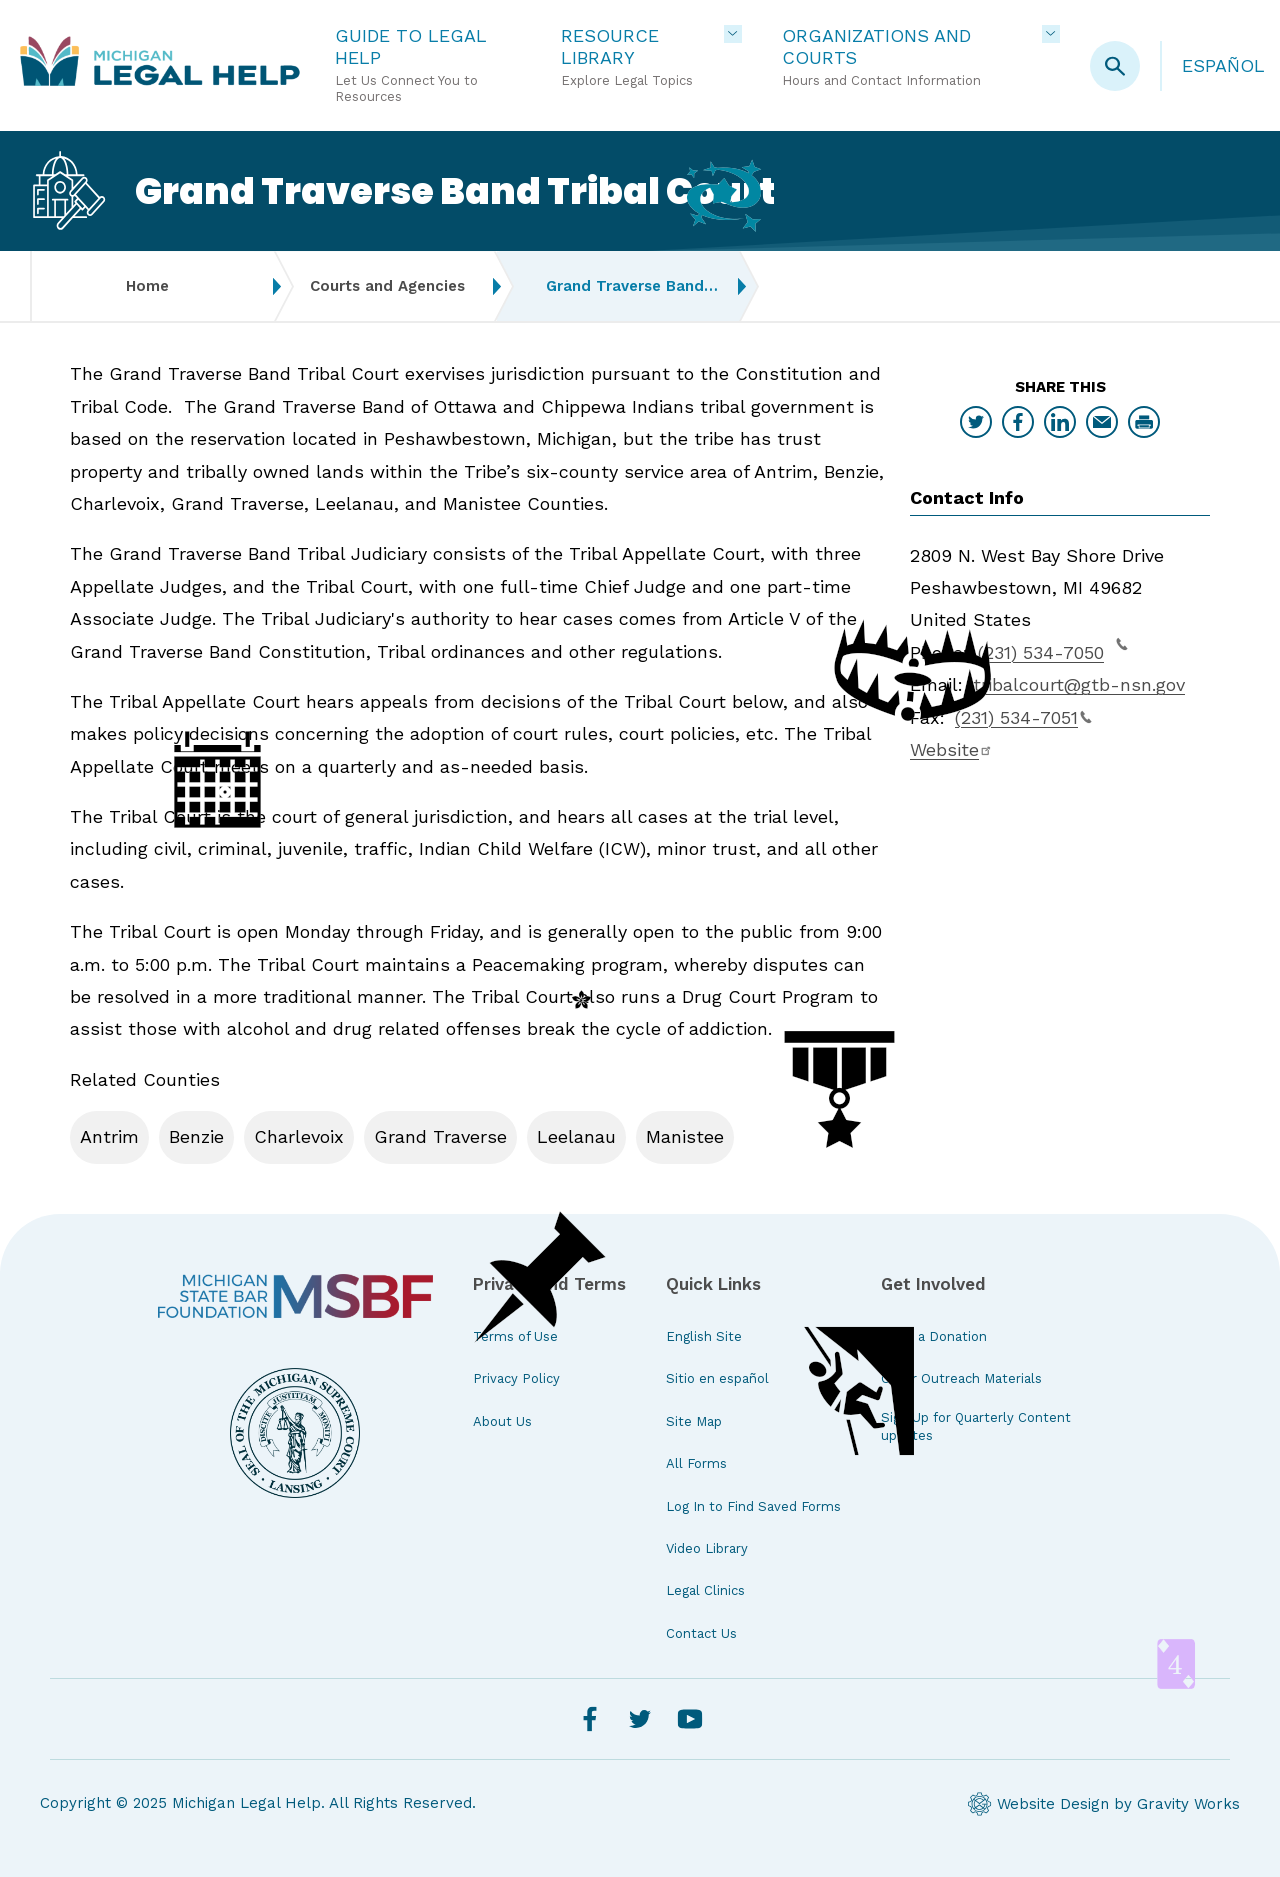  What do you see at coordinates (1176, 1664) in the screenshot?
I see `four of diamonds playing card` at bounding box center [1176, 1664].